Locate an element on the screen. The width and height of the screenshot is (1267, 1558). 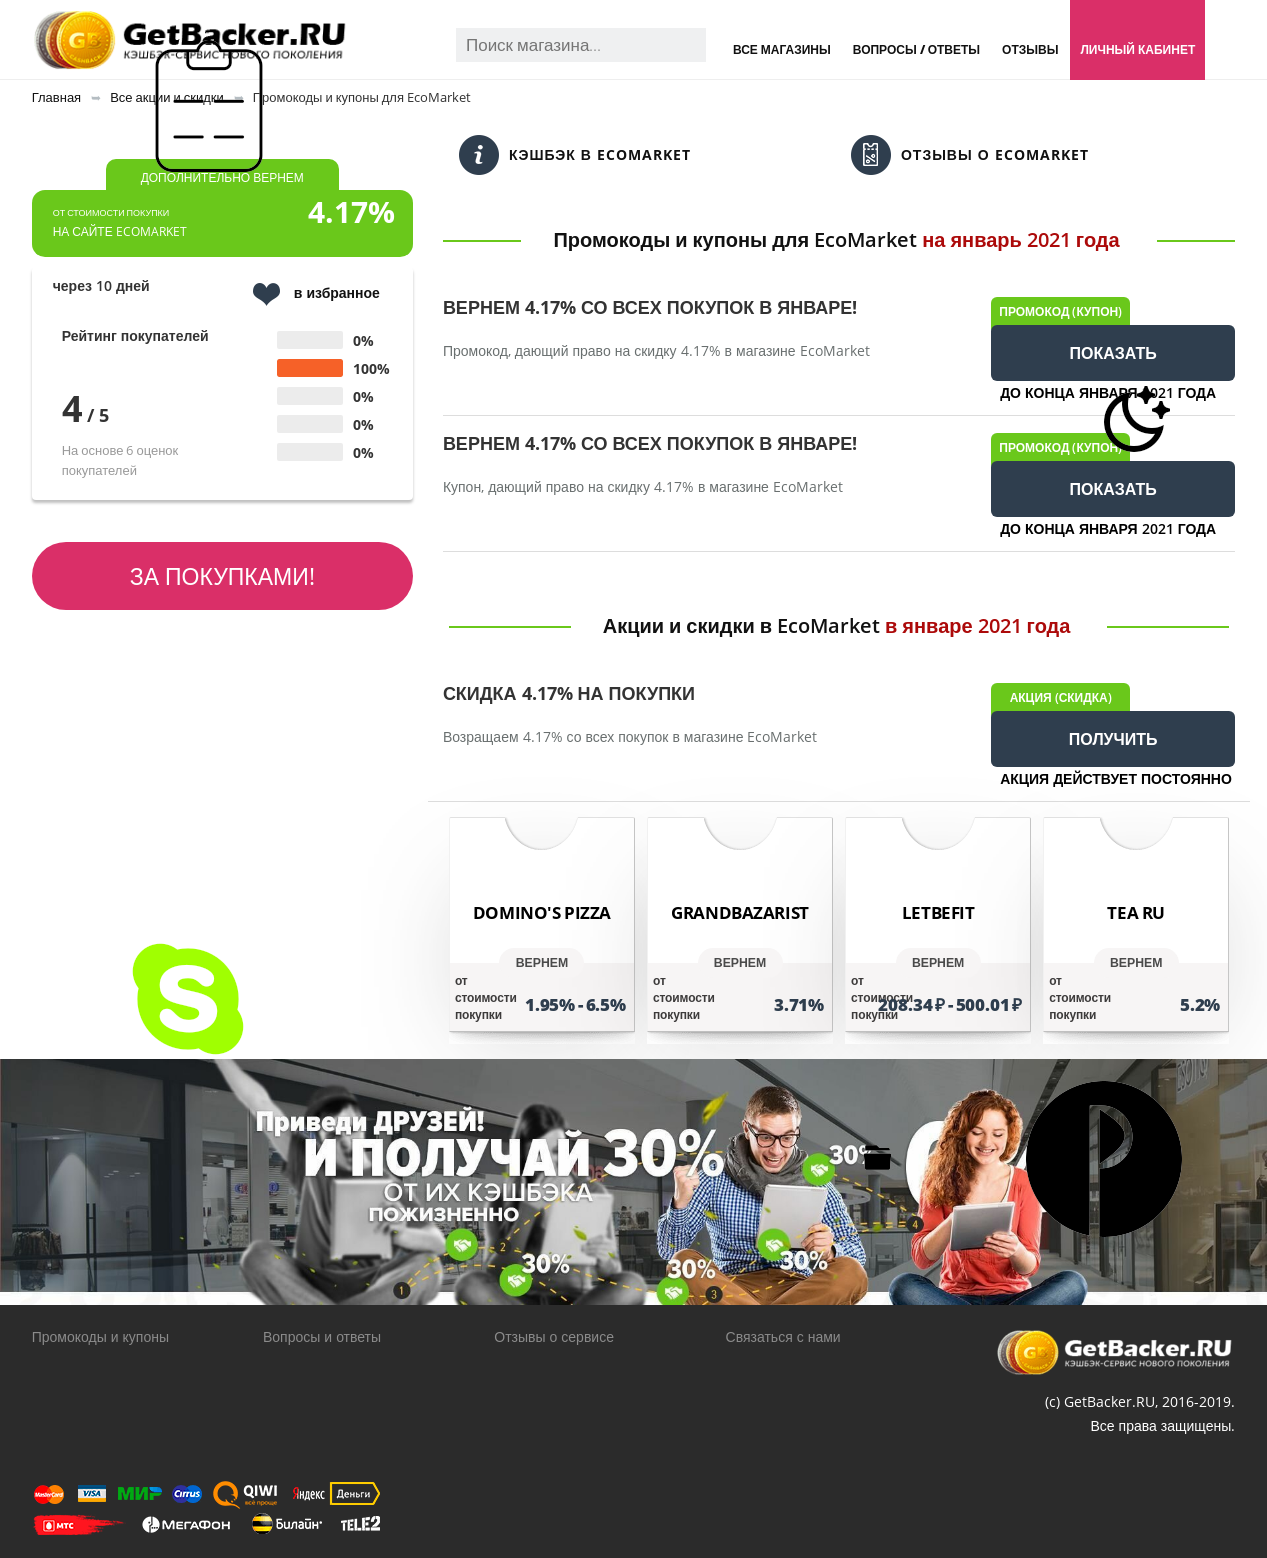
open folder to view contents is located at coordinates (877, 1157).